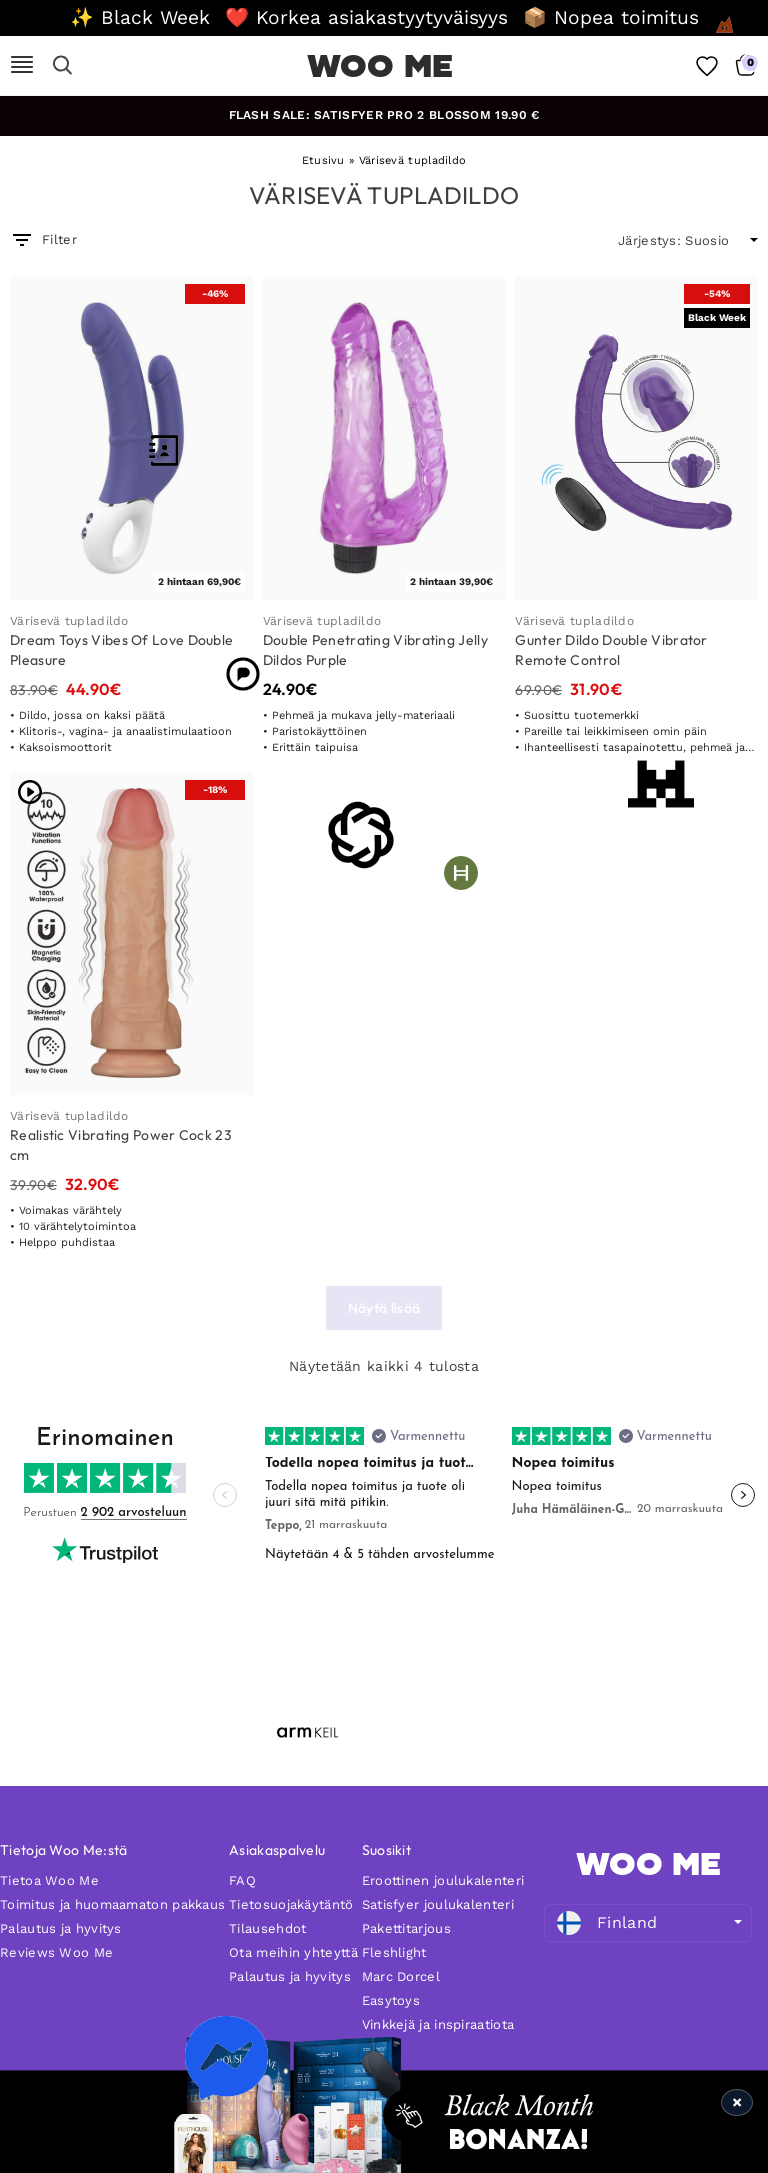  I want to click on open your contacts book, so click(164, 450).